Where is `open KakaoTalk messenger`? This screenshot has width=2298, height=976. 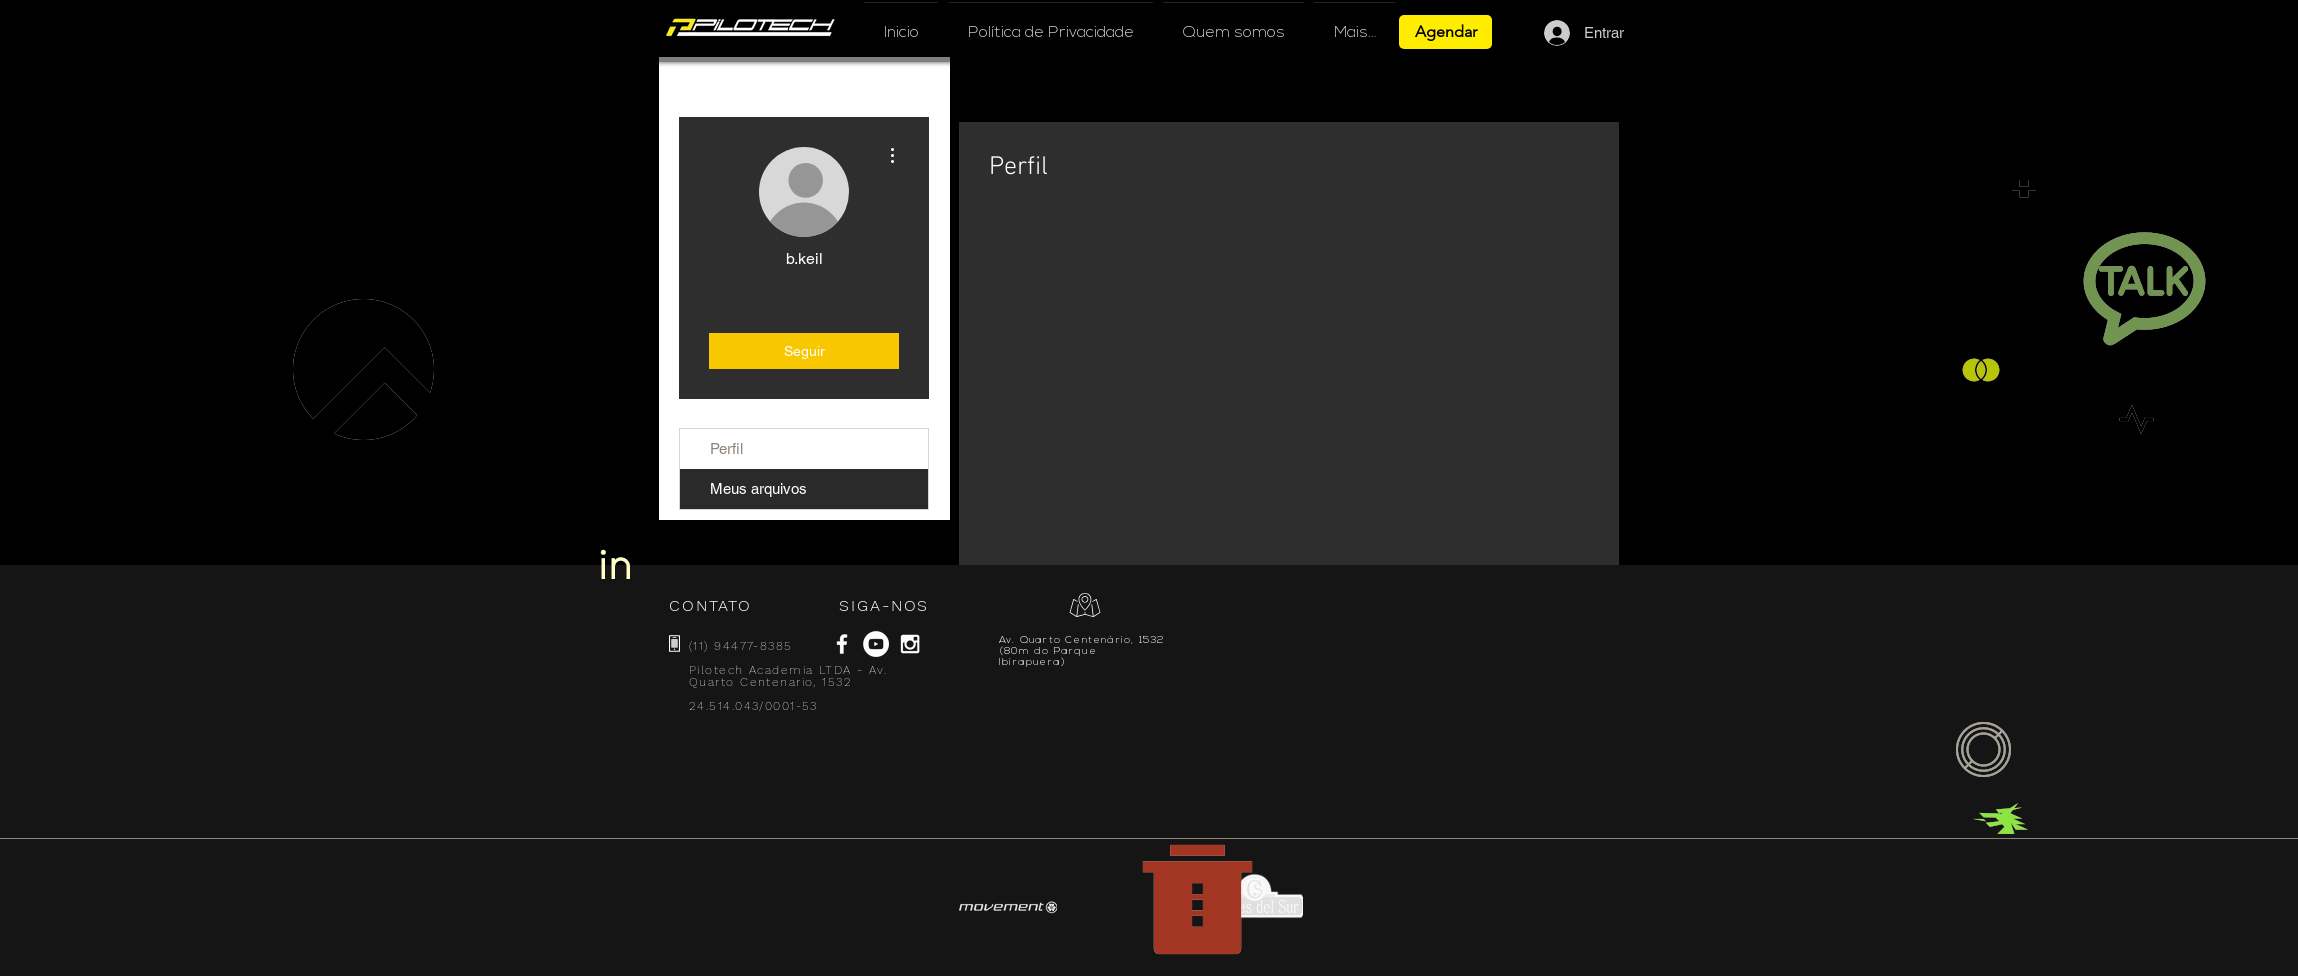 open KakaoTalk messenger is located at coordinates (2144, 284).